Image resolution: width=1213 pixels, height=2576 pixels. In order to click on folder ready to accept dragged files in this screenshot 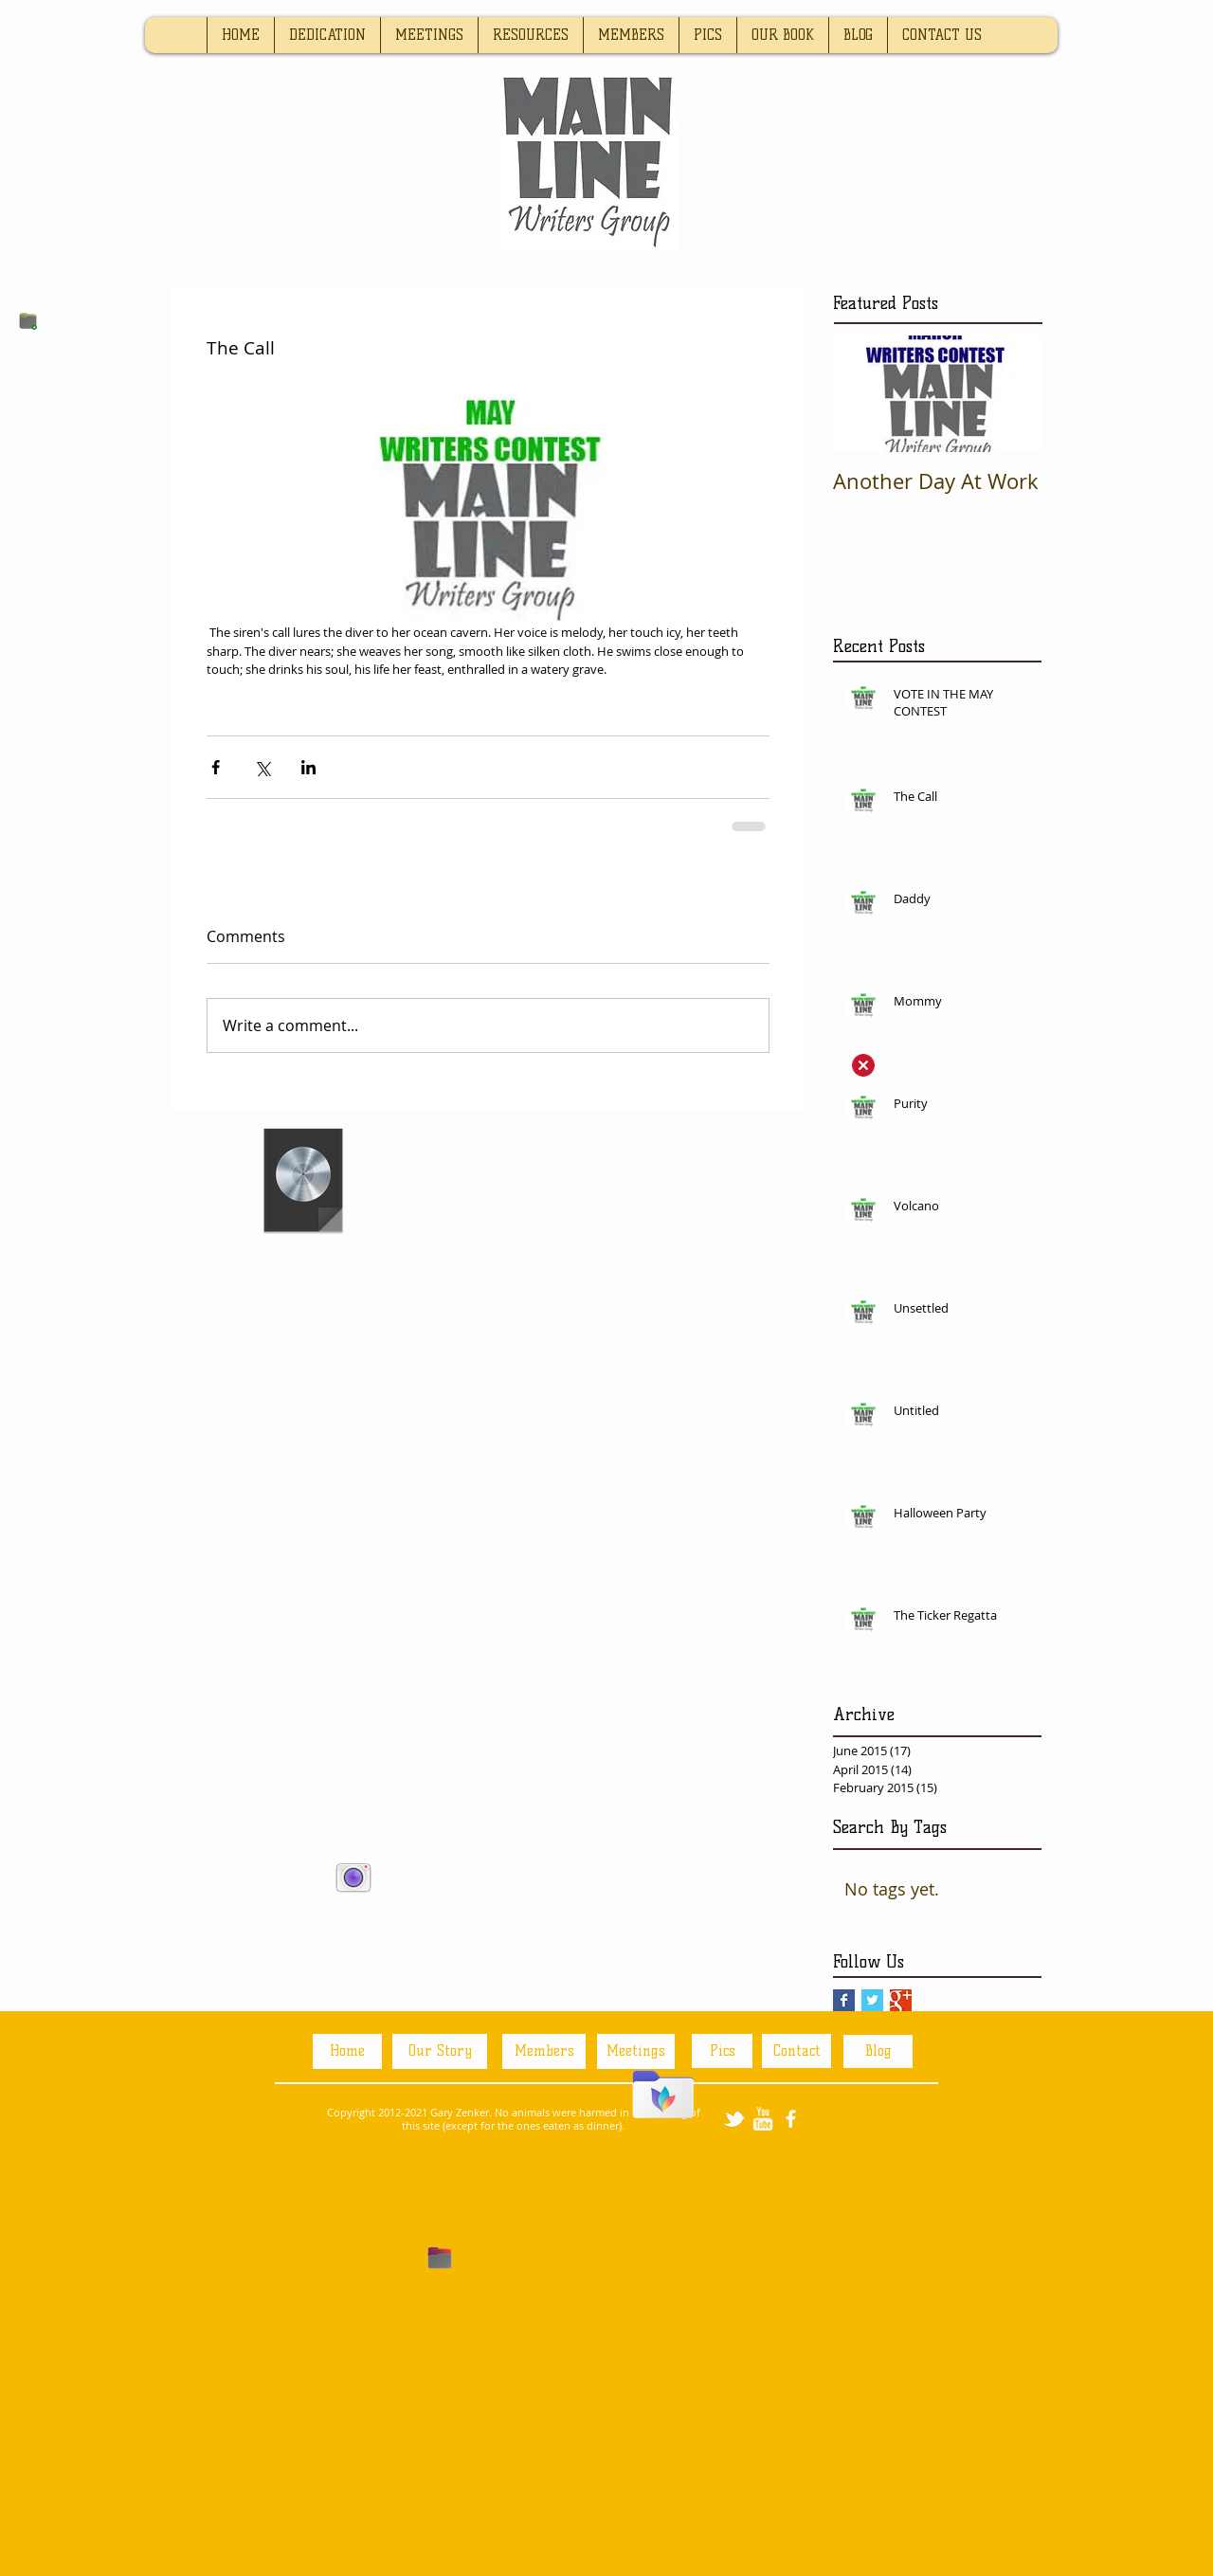, I will do `click(440, 2258)`.